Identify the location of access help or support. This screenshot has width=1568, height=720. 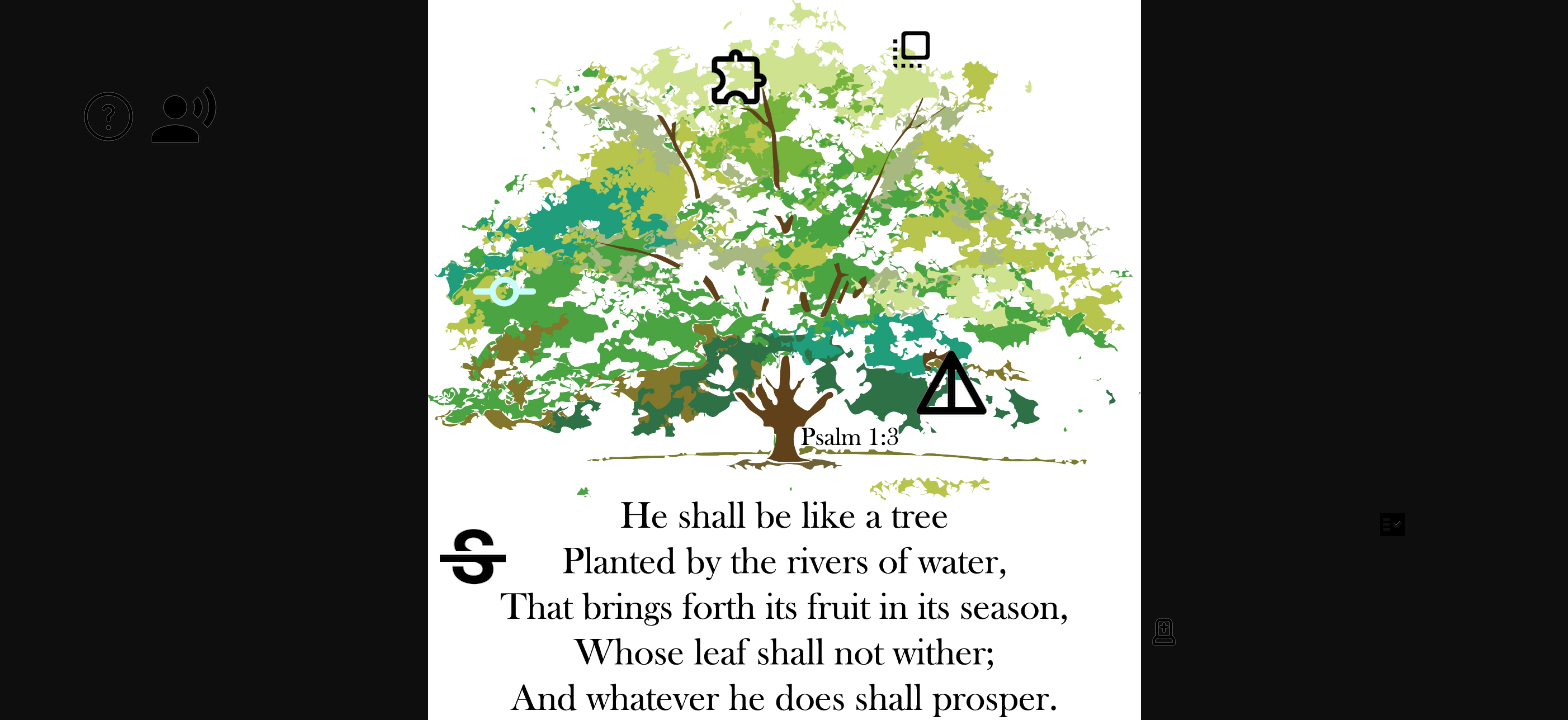
(108, 116).